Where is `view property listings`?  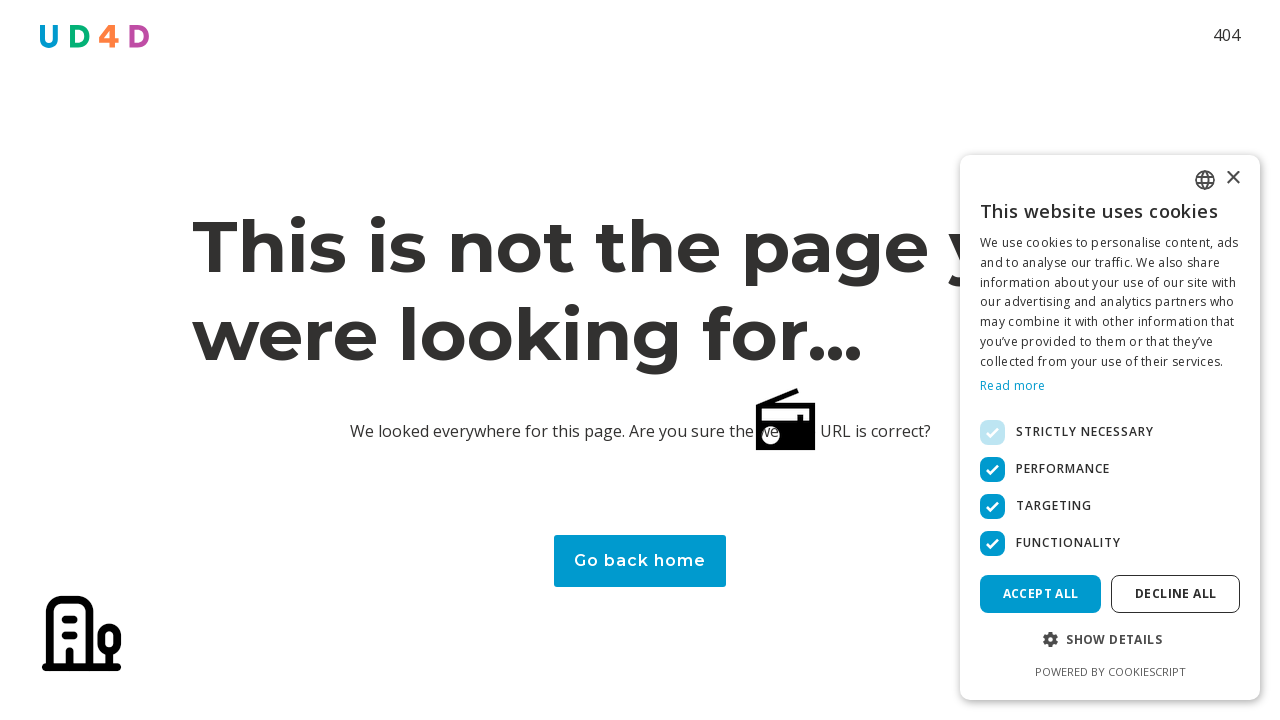 view property listings is located at coordinates (81, 631).